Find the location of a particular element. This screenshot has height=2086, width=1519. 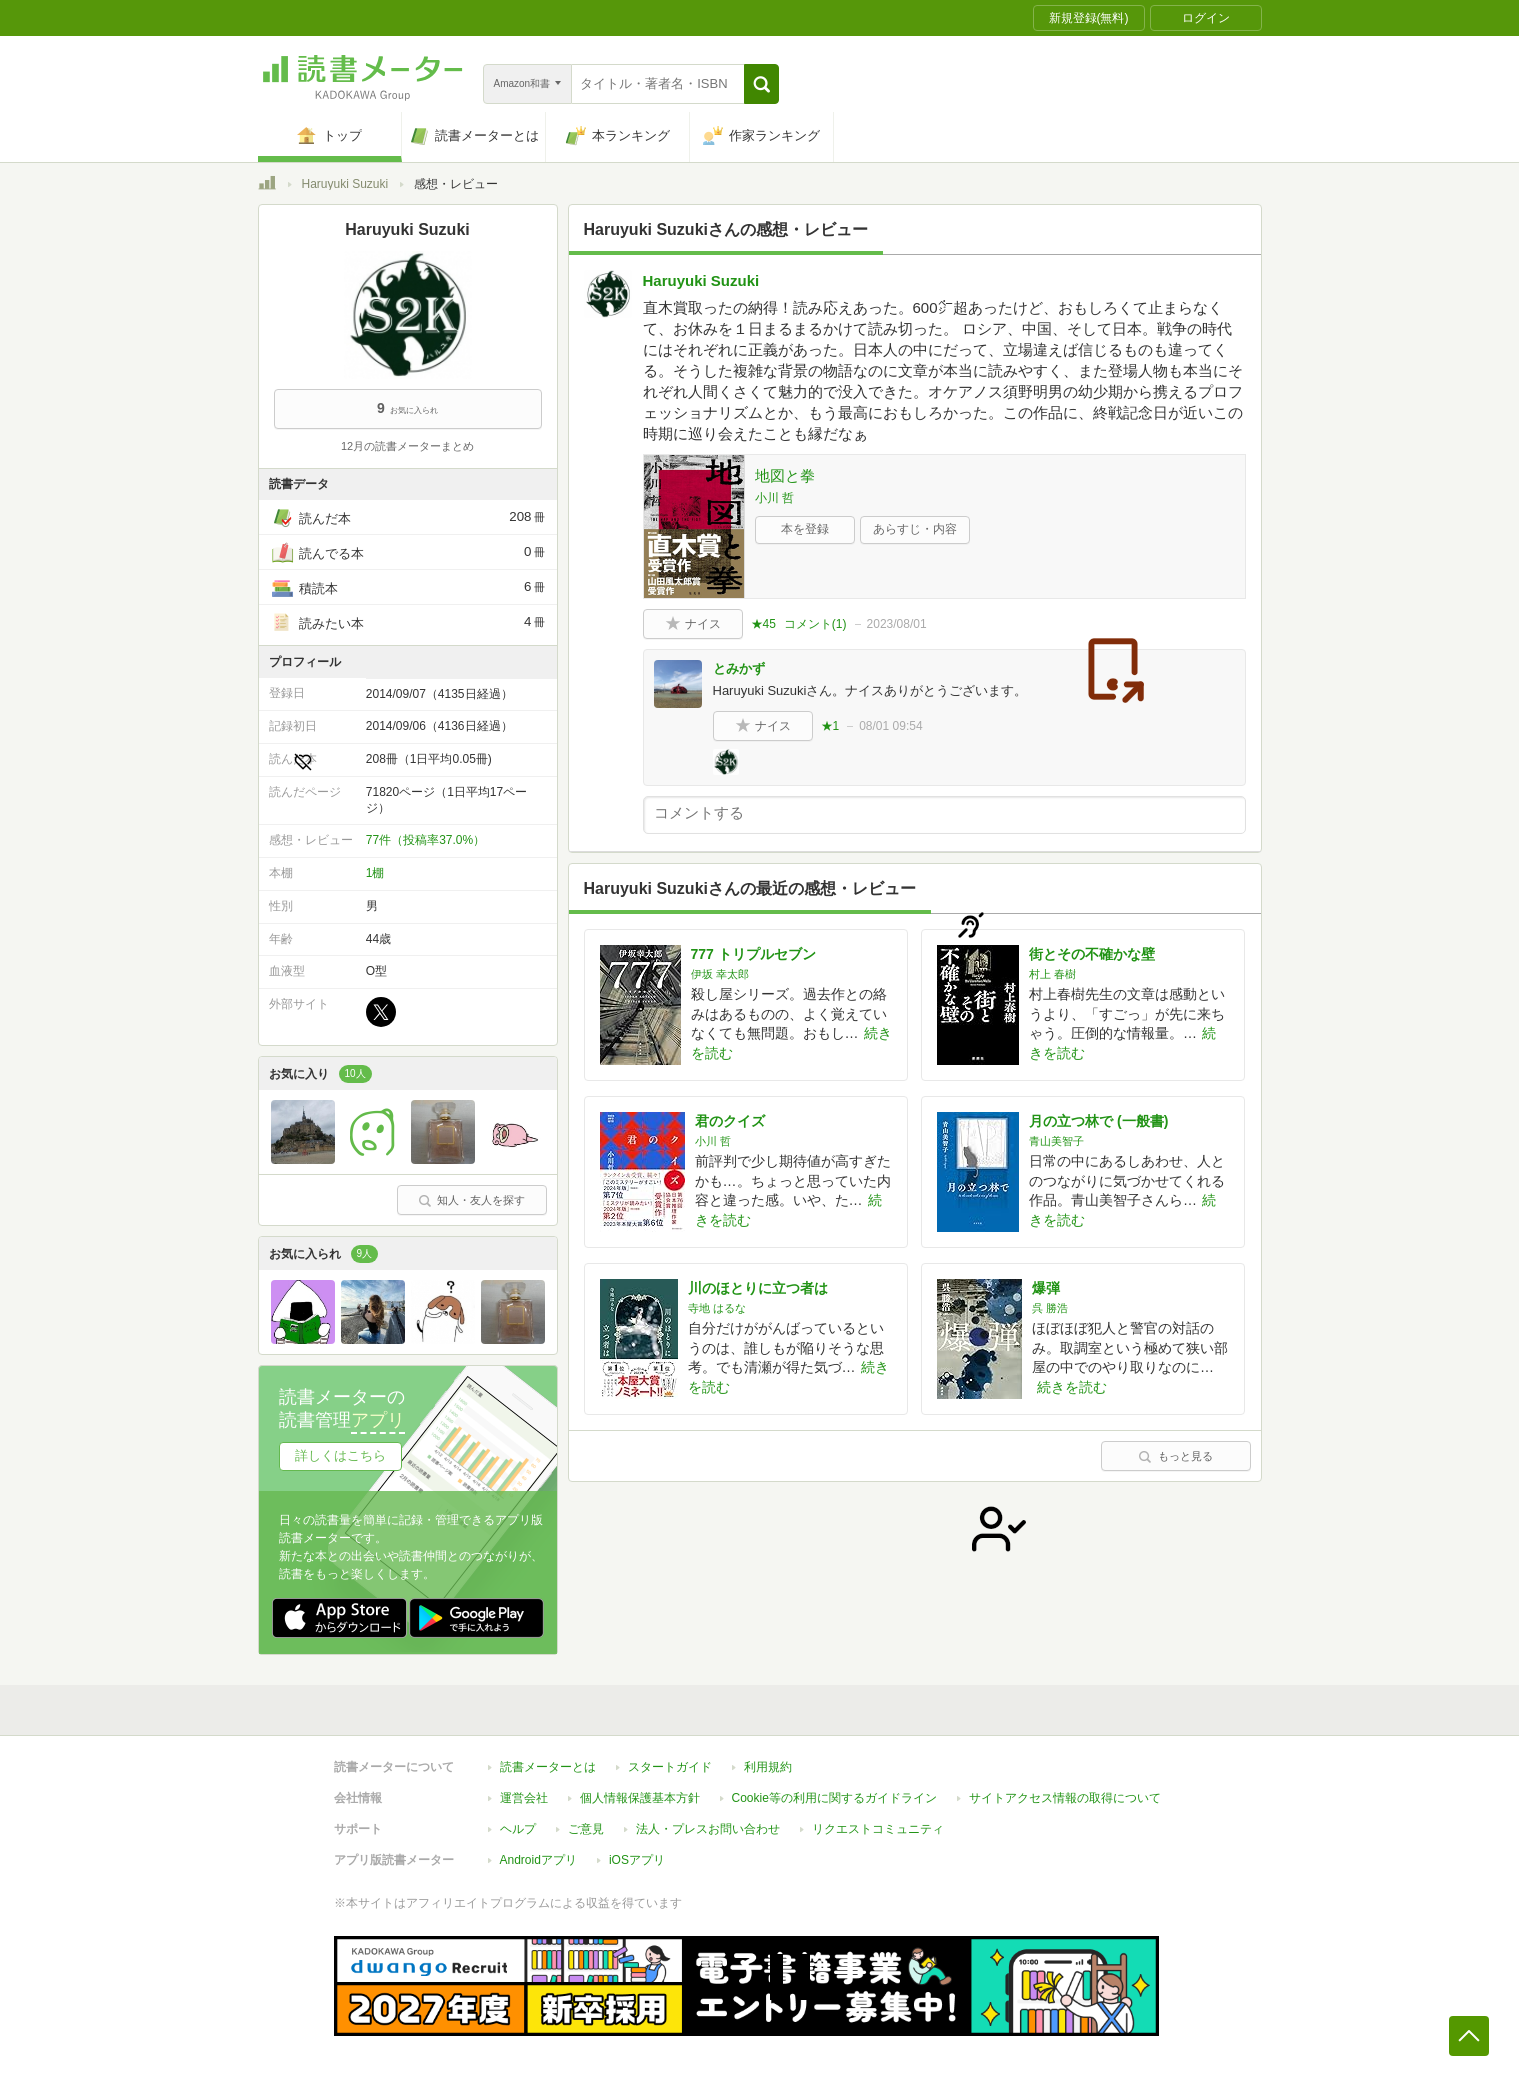

indicates hard of hearing accessibility options is located at coordinates (971, 925).